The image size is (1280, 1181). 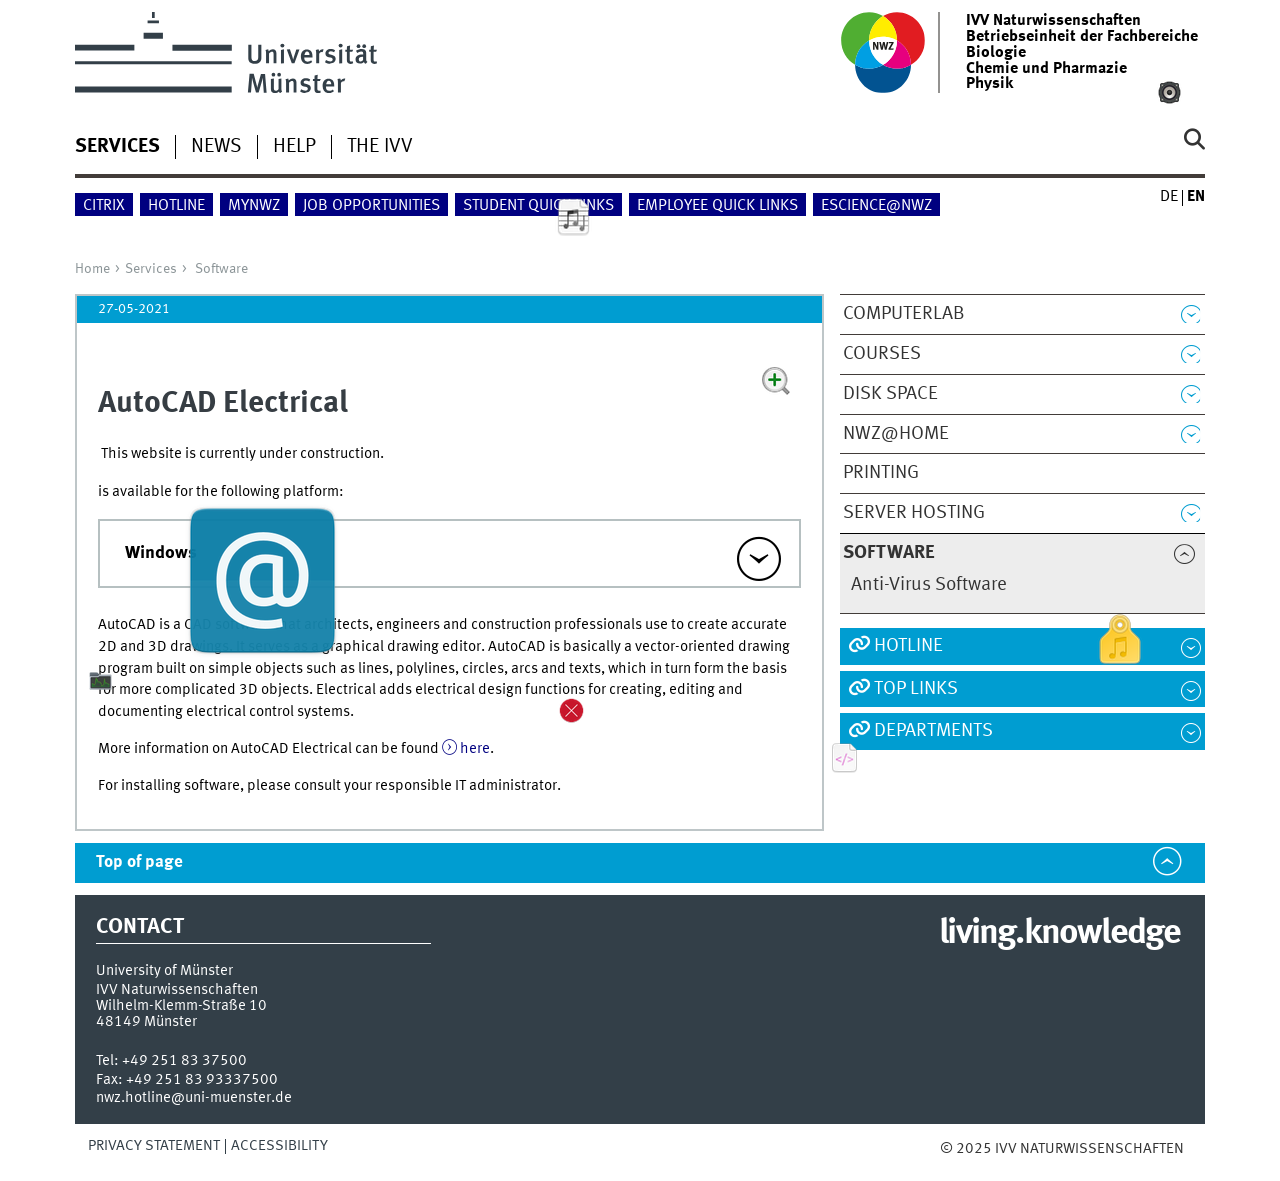 I want to click on an XML document file, so click(x=844, y=757).